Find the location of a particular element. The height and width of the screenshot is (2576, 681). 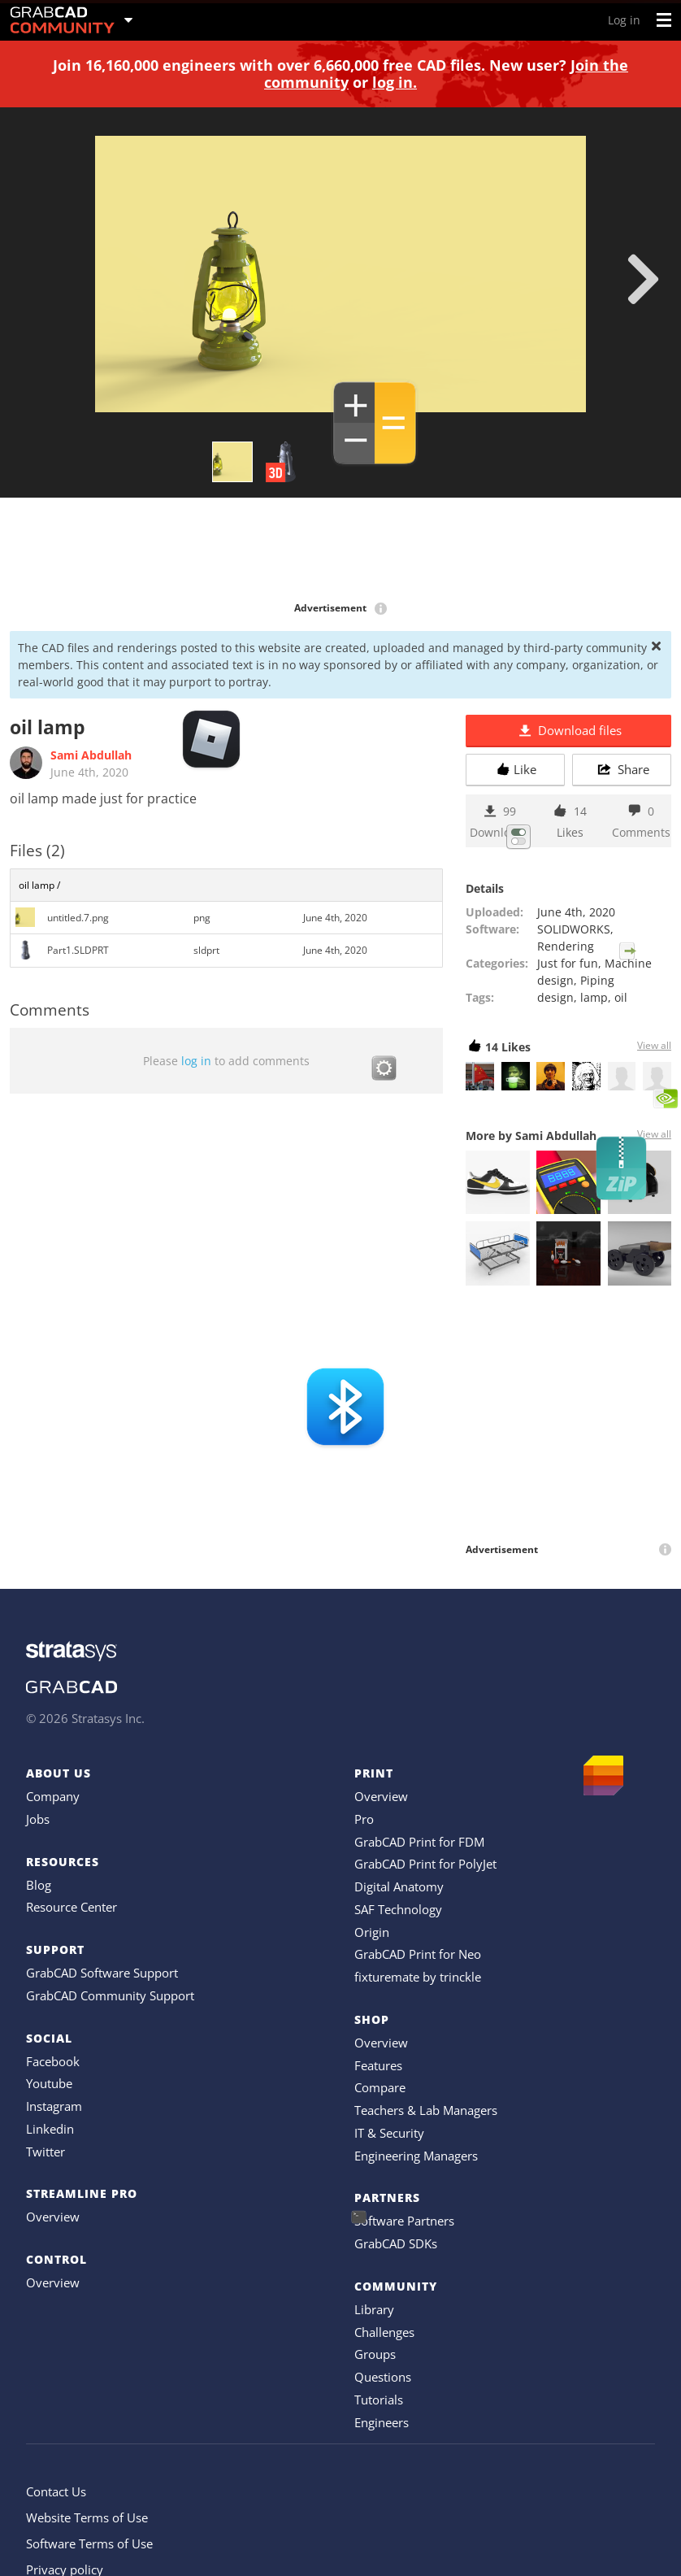

export document to another location is located at coordinates (627, 951).